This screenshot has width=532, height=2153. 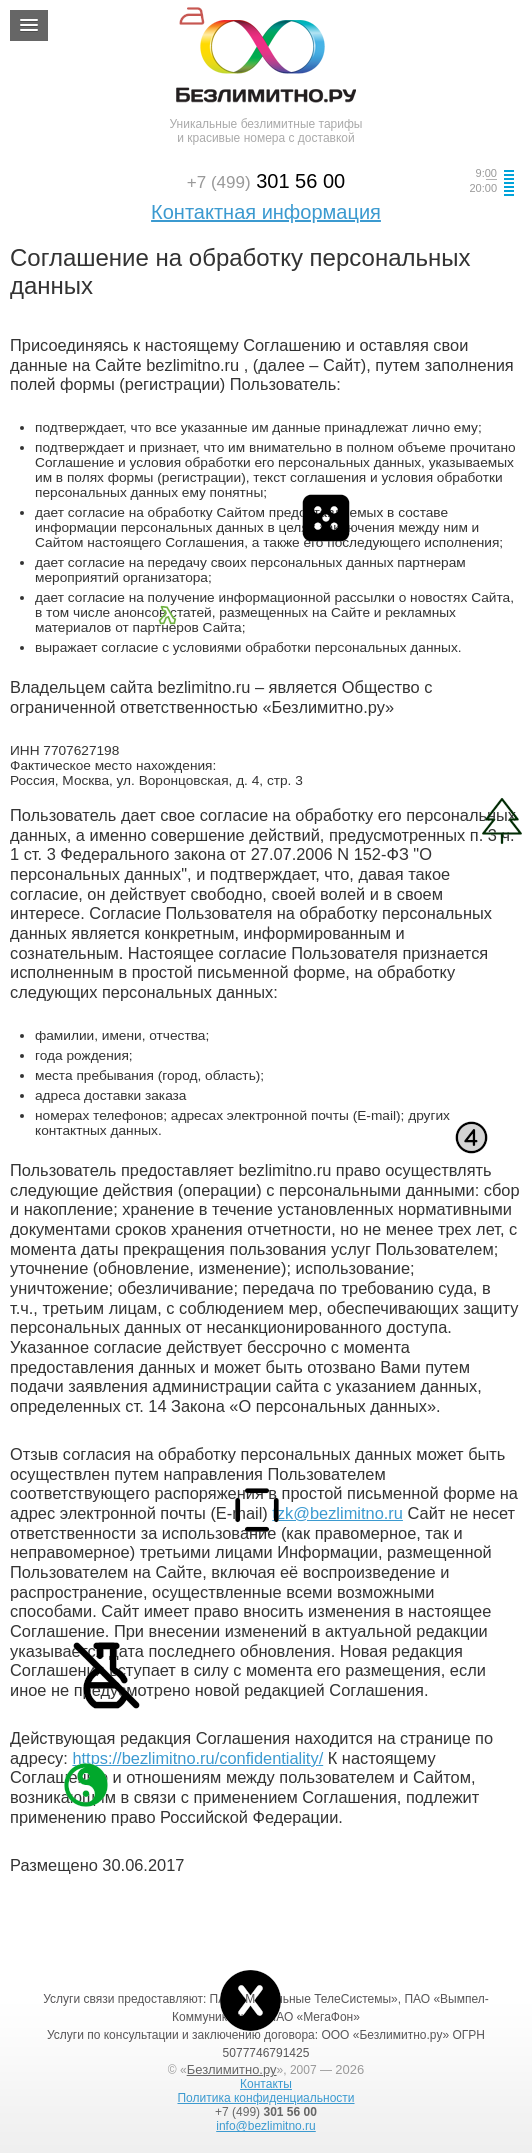 I want to click on toggle balance or harmony mode, so click(x=86, y=1785).